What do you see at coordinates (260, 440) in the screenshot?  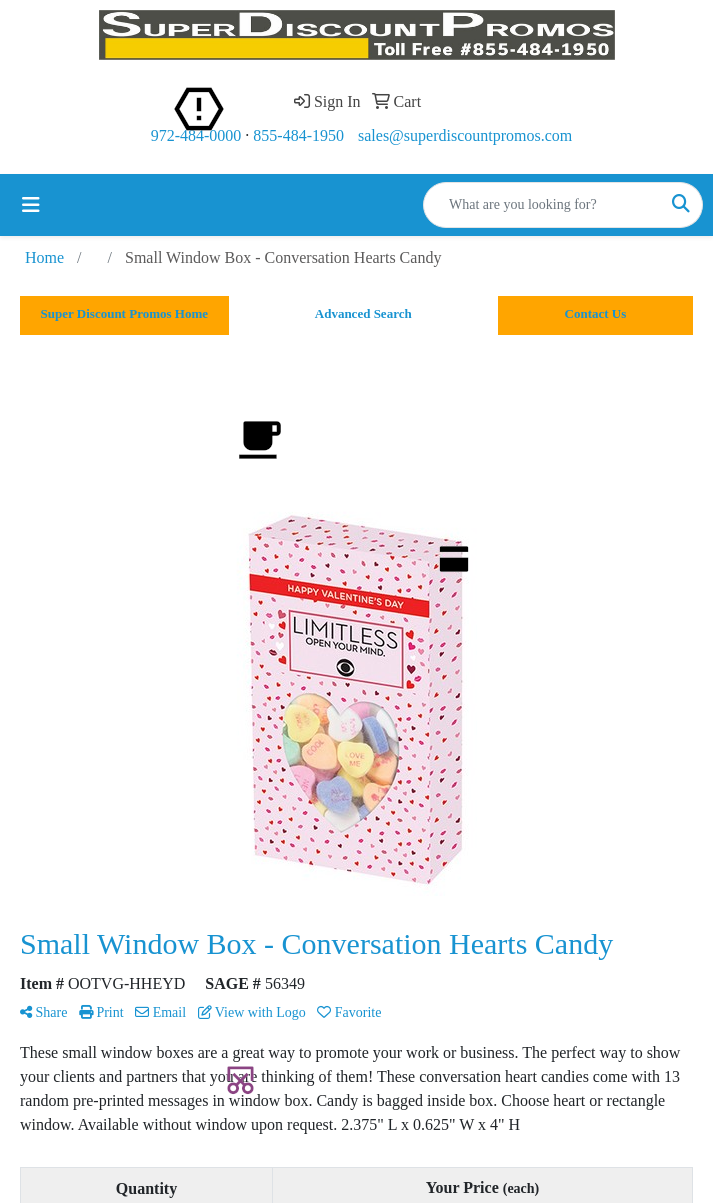 I see `access coffee shop or café listings` at bounding box center [260, 440].